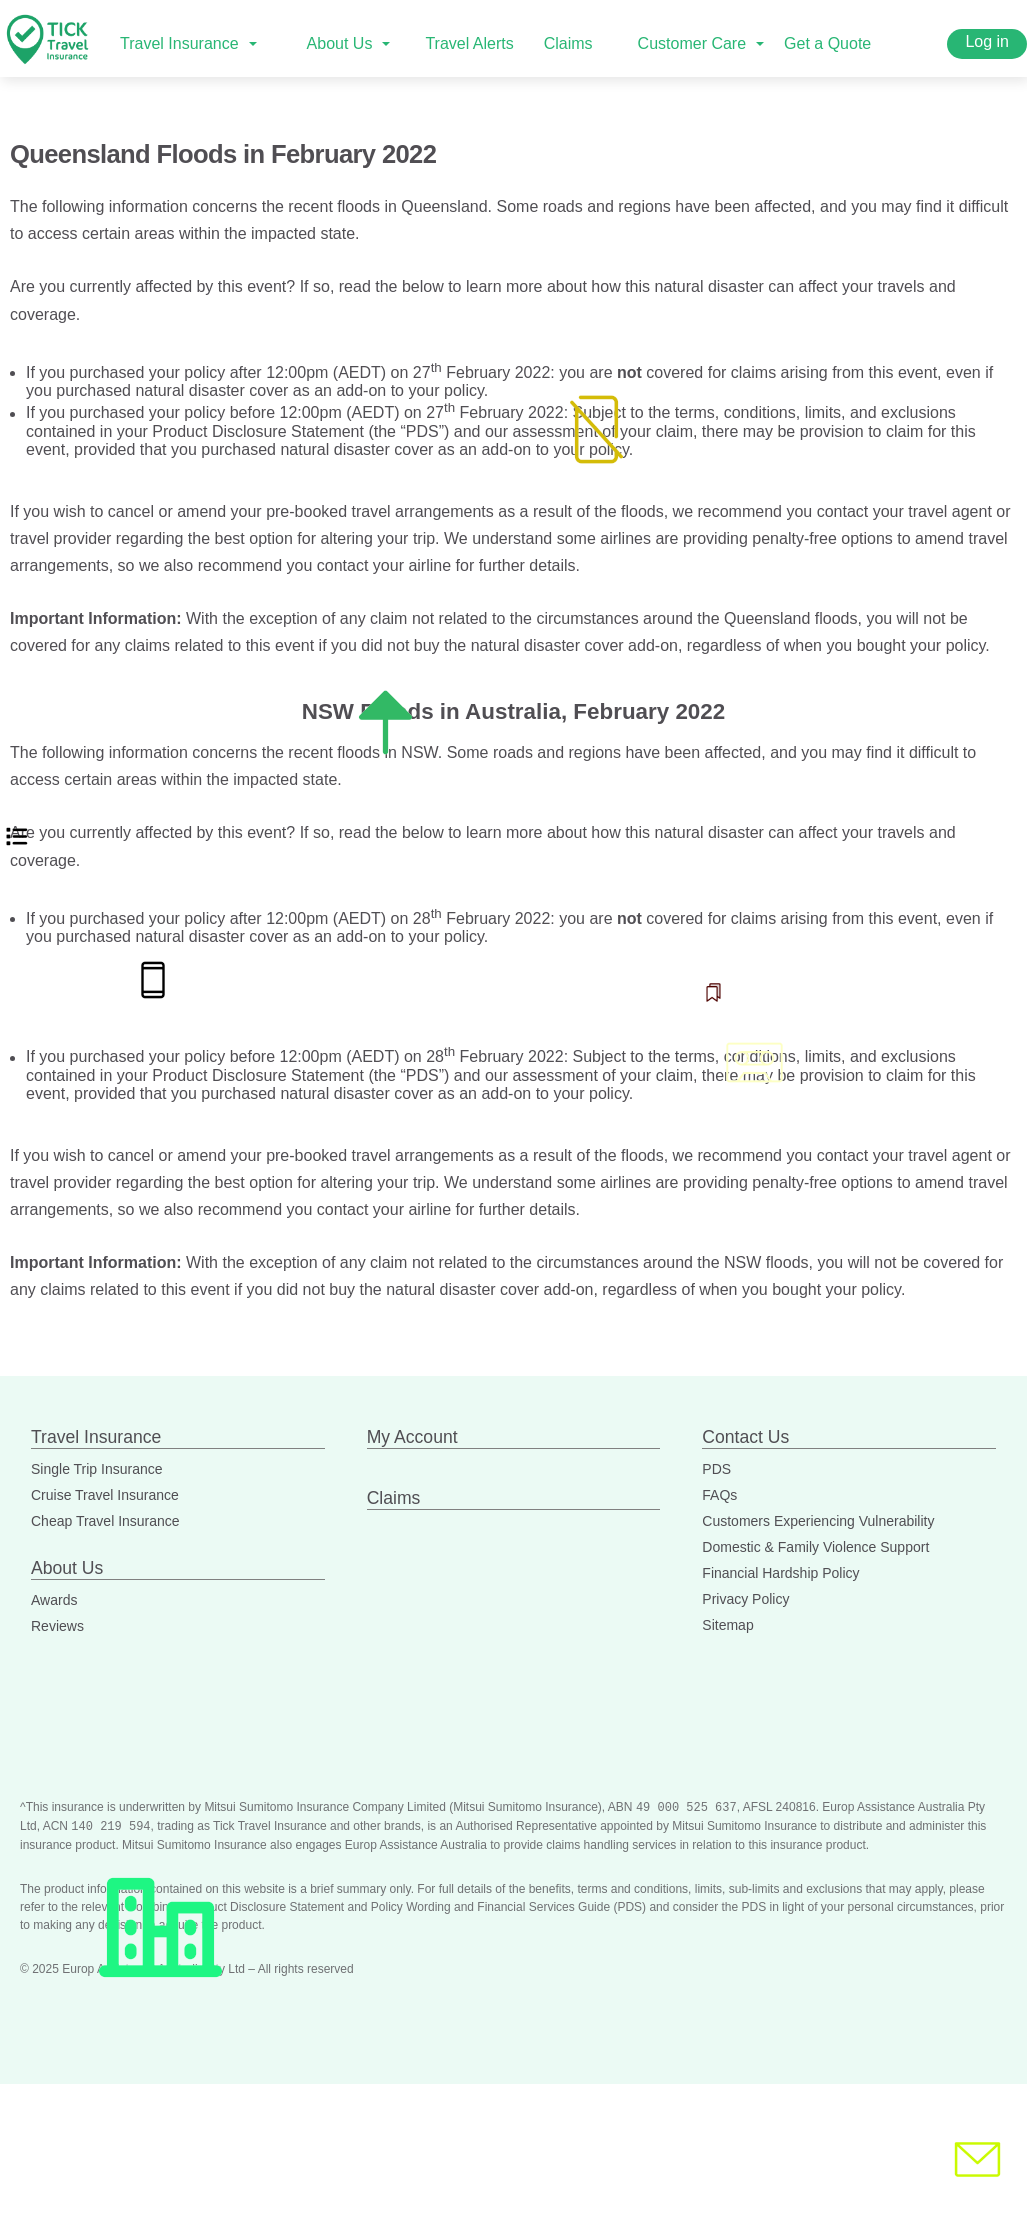 This screenshot has width=1027, height=2237. Describe the element at coordinates (596, 429) in the screenshot. I see `mobile device unavailable or disconnected` at that location.